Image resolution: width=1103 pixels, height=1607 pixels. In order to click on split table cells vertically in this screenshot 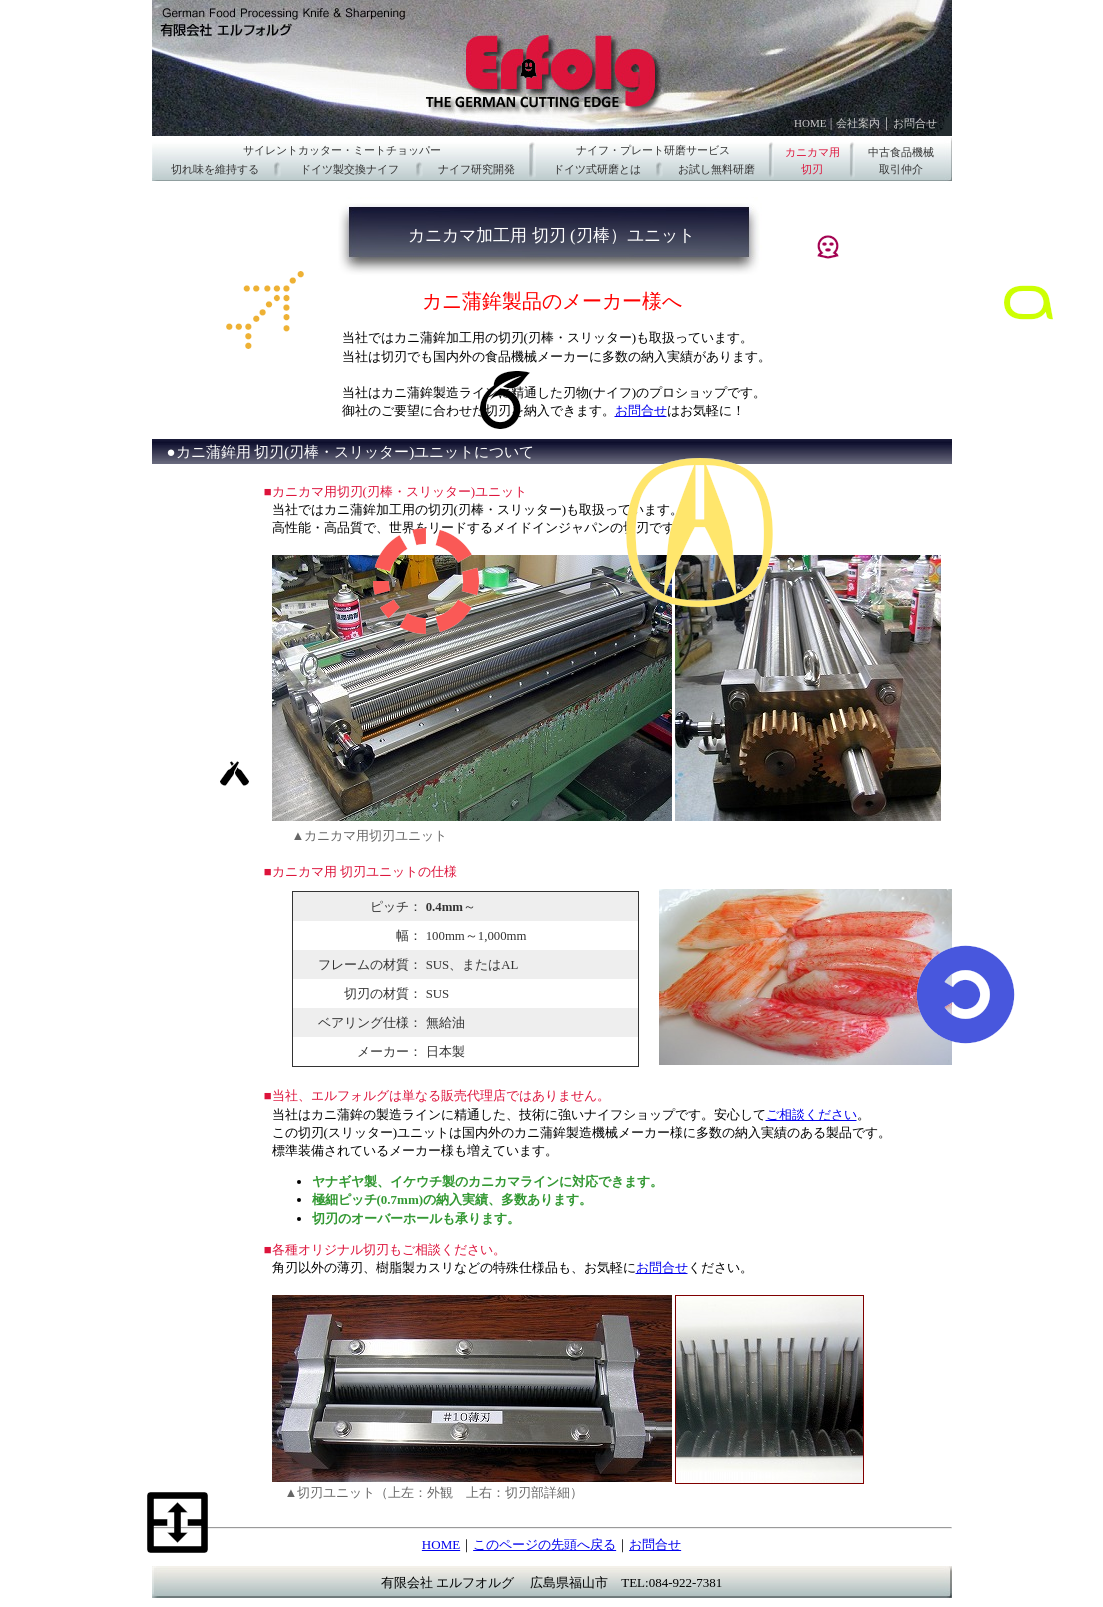, I will do `click(177, 1522)`.